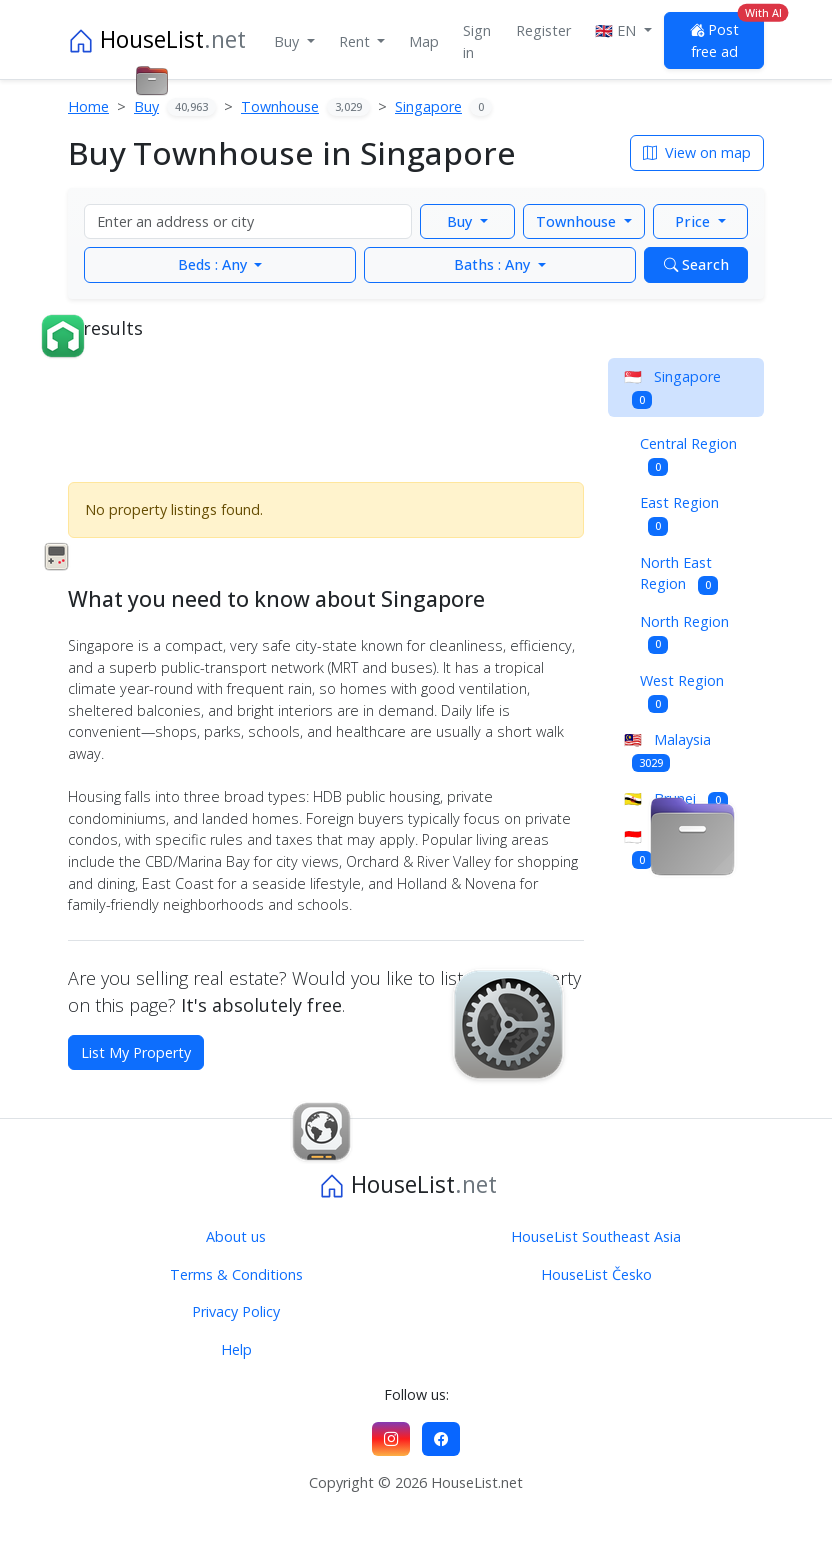 The height and width of the screenshot is (1541, 832). Describe the element at coordinates (152, 80) in the screenshot. I see `open the file manager application` at that location.